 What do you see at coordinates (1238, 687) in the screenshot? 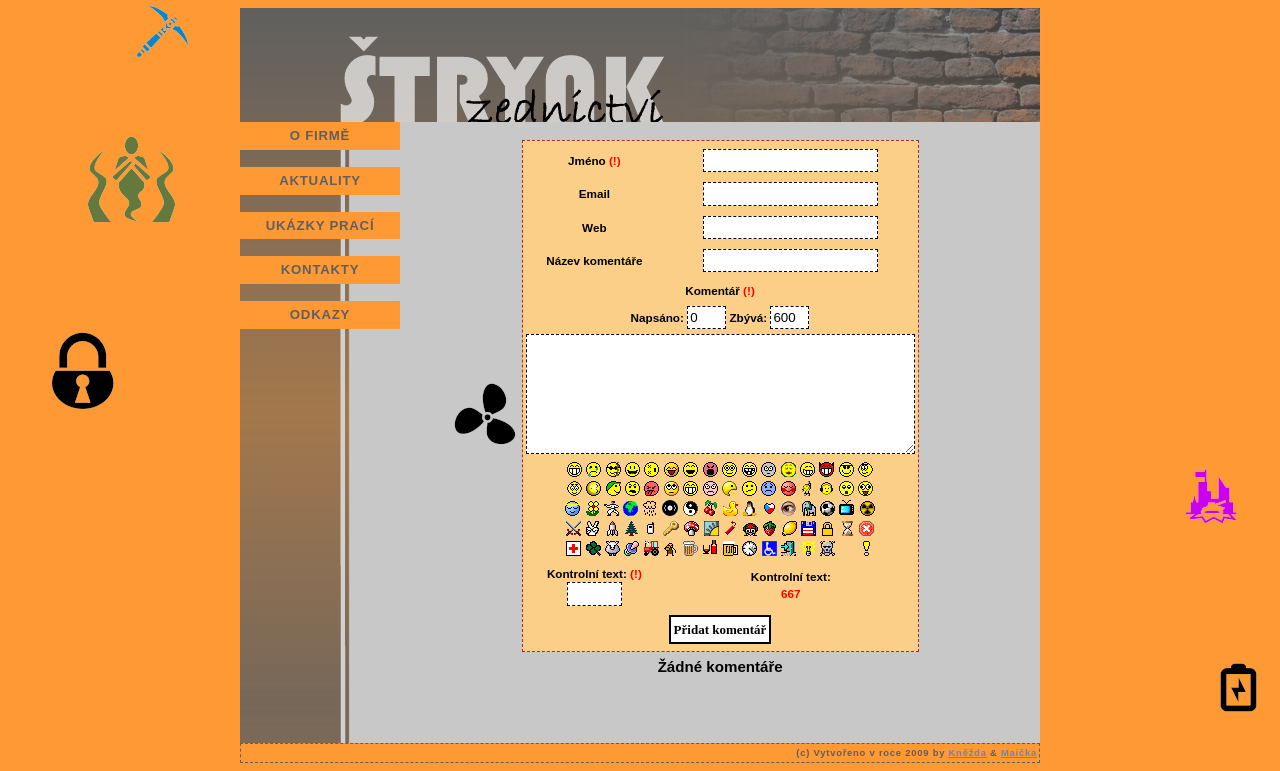
I see `view battery status or power level` at bounding box center [1238, 687].